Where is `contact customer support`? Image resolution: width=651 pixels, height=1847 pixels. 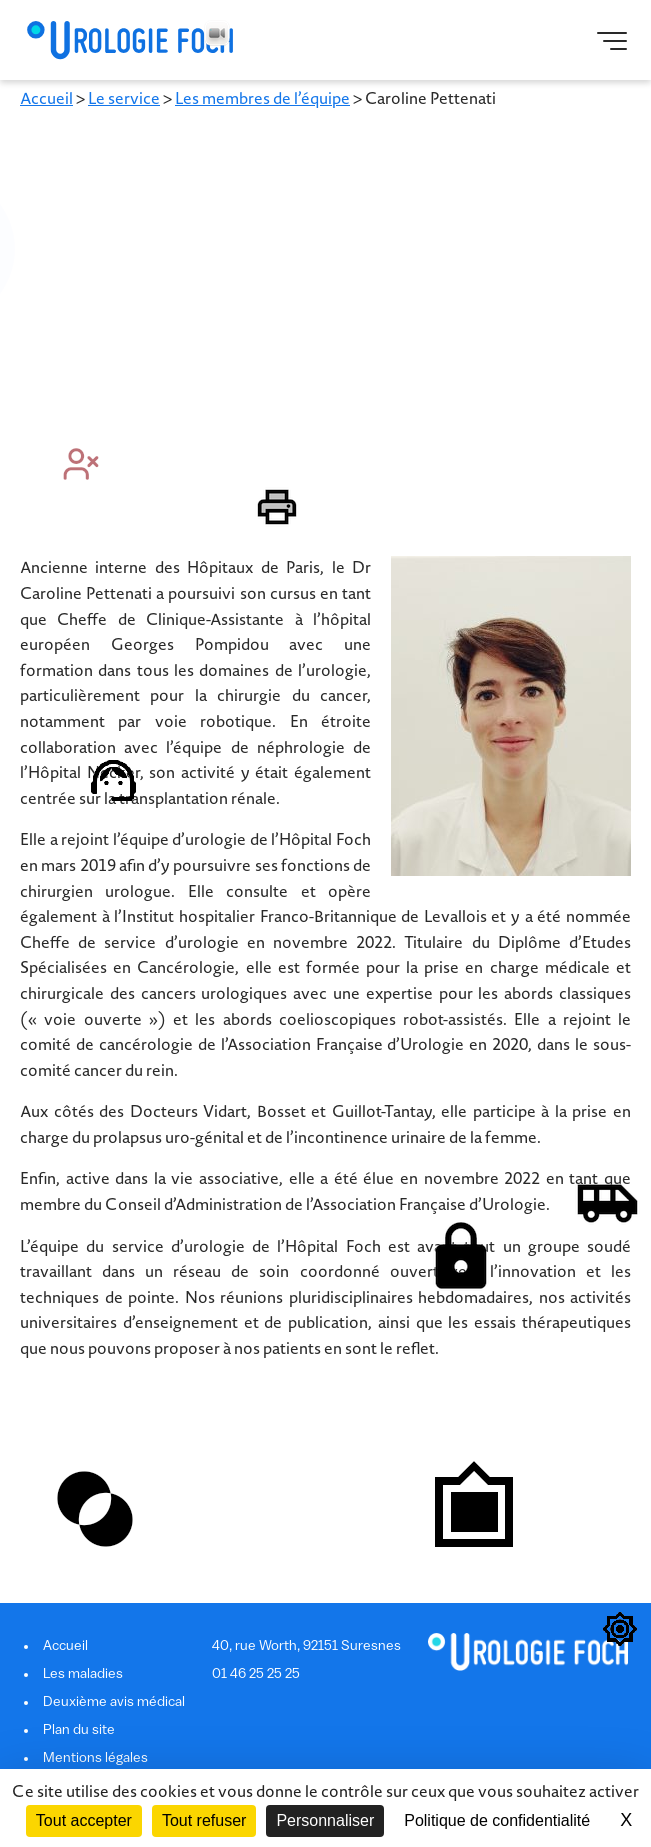 contact customer support is located at coordinates (113, 780).